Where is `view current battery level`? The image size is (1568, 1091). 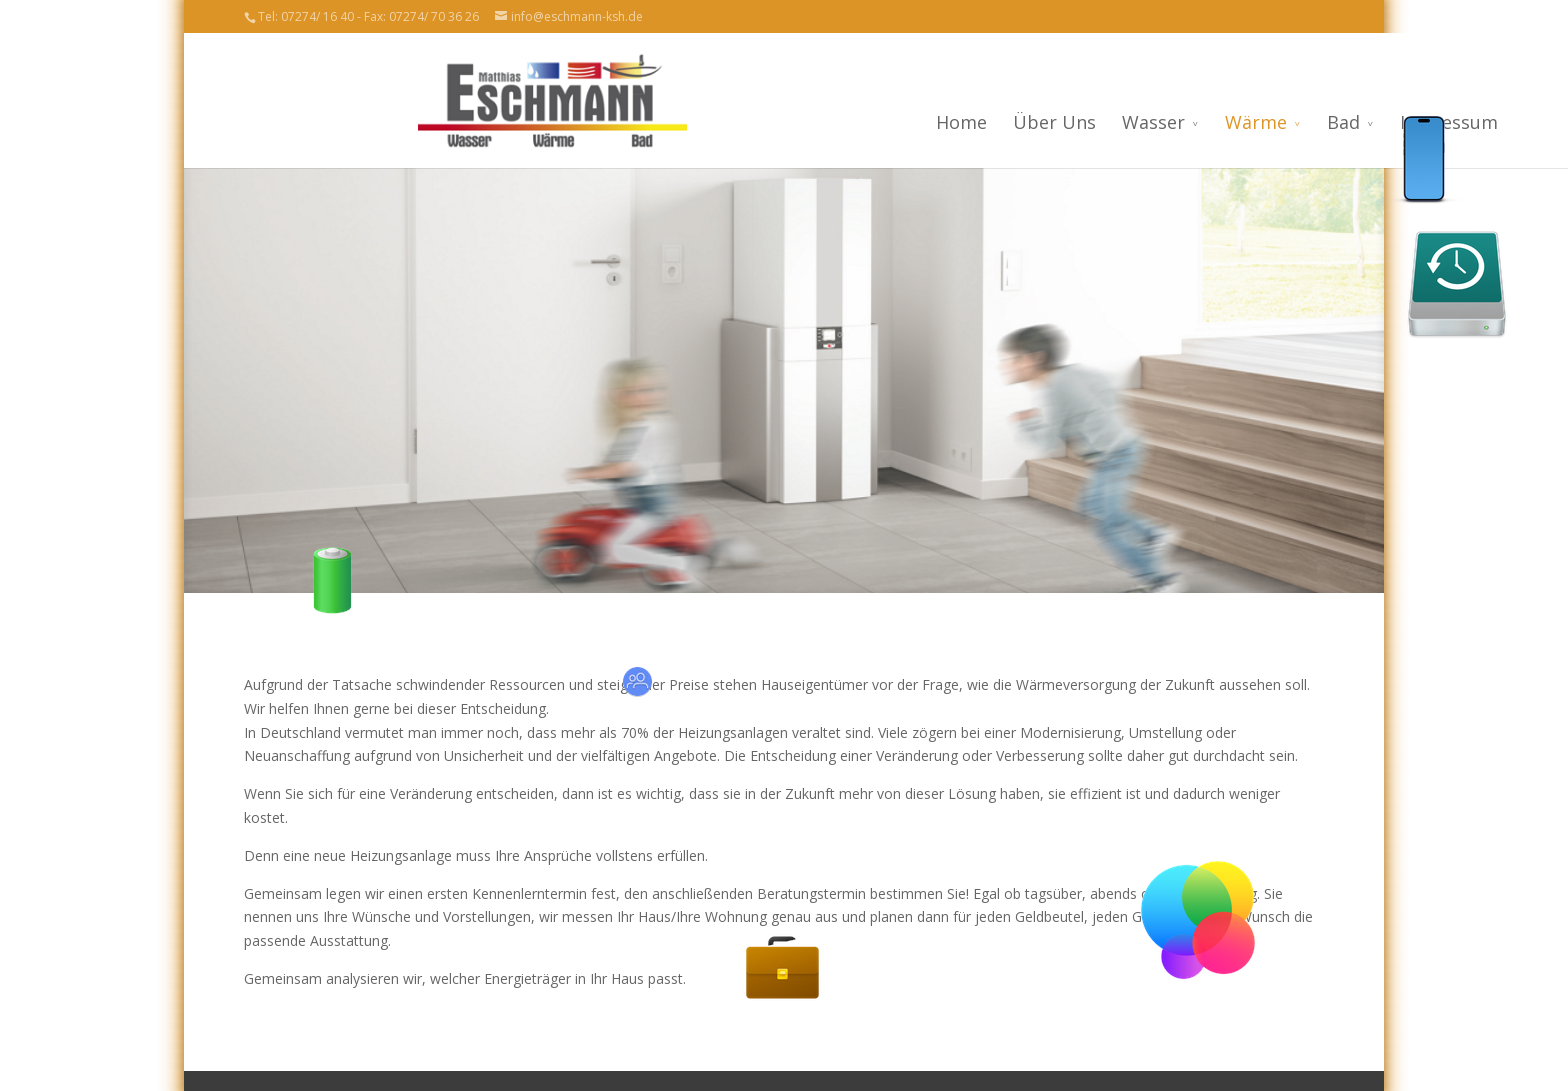 view current battery level is located at coordinates (332, 579).